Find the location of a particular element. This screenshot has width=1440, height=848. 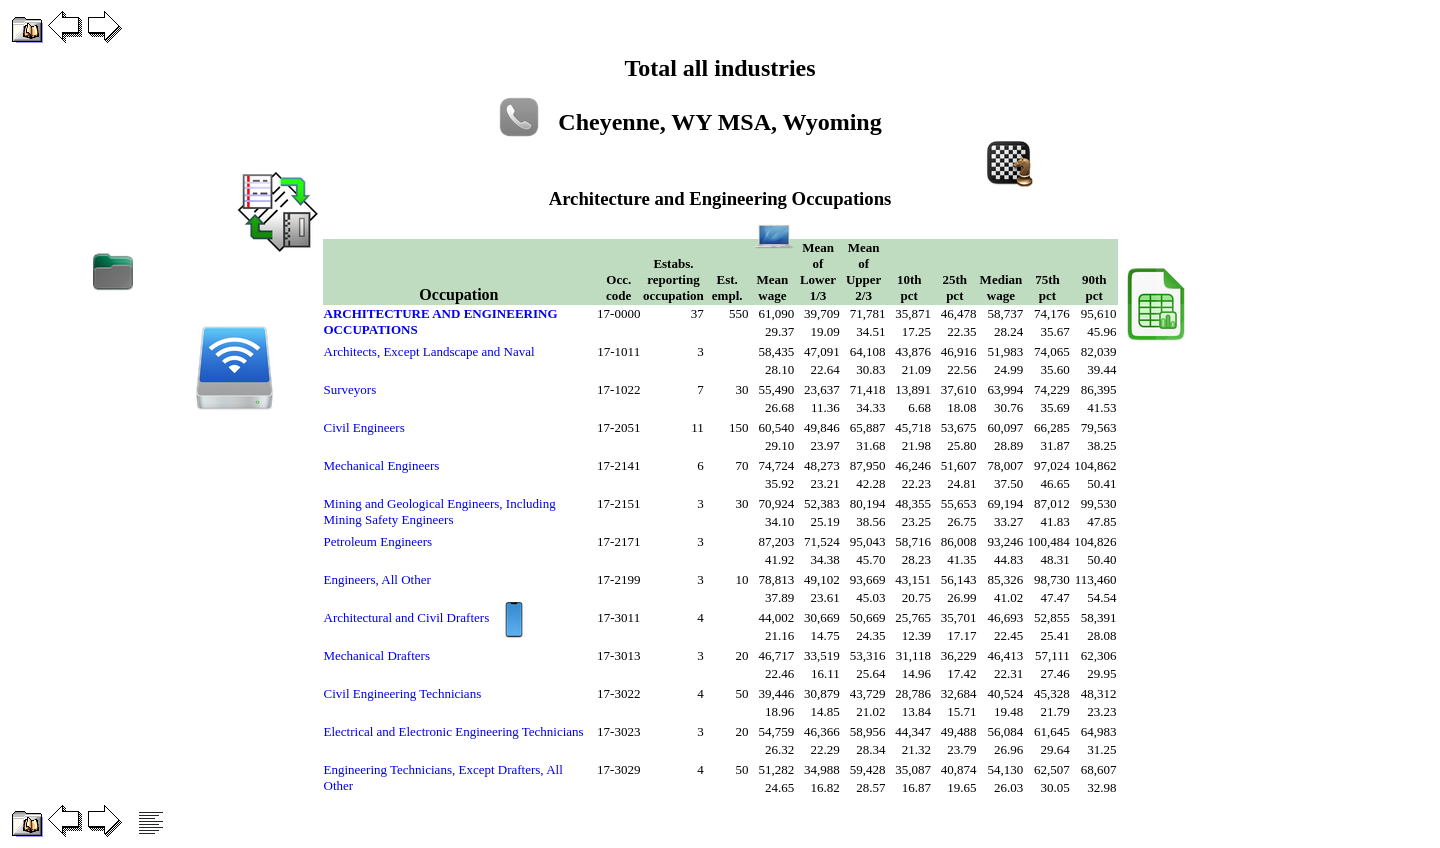

open the phone app to make a call is located at coordinates (519, 117).